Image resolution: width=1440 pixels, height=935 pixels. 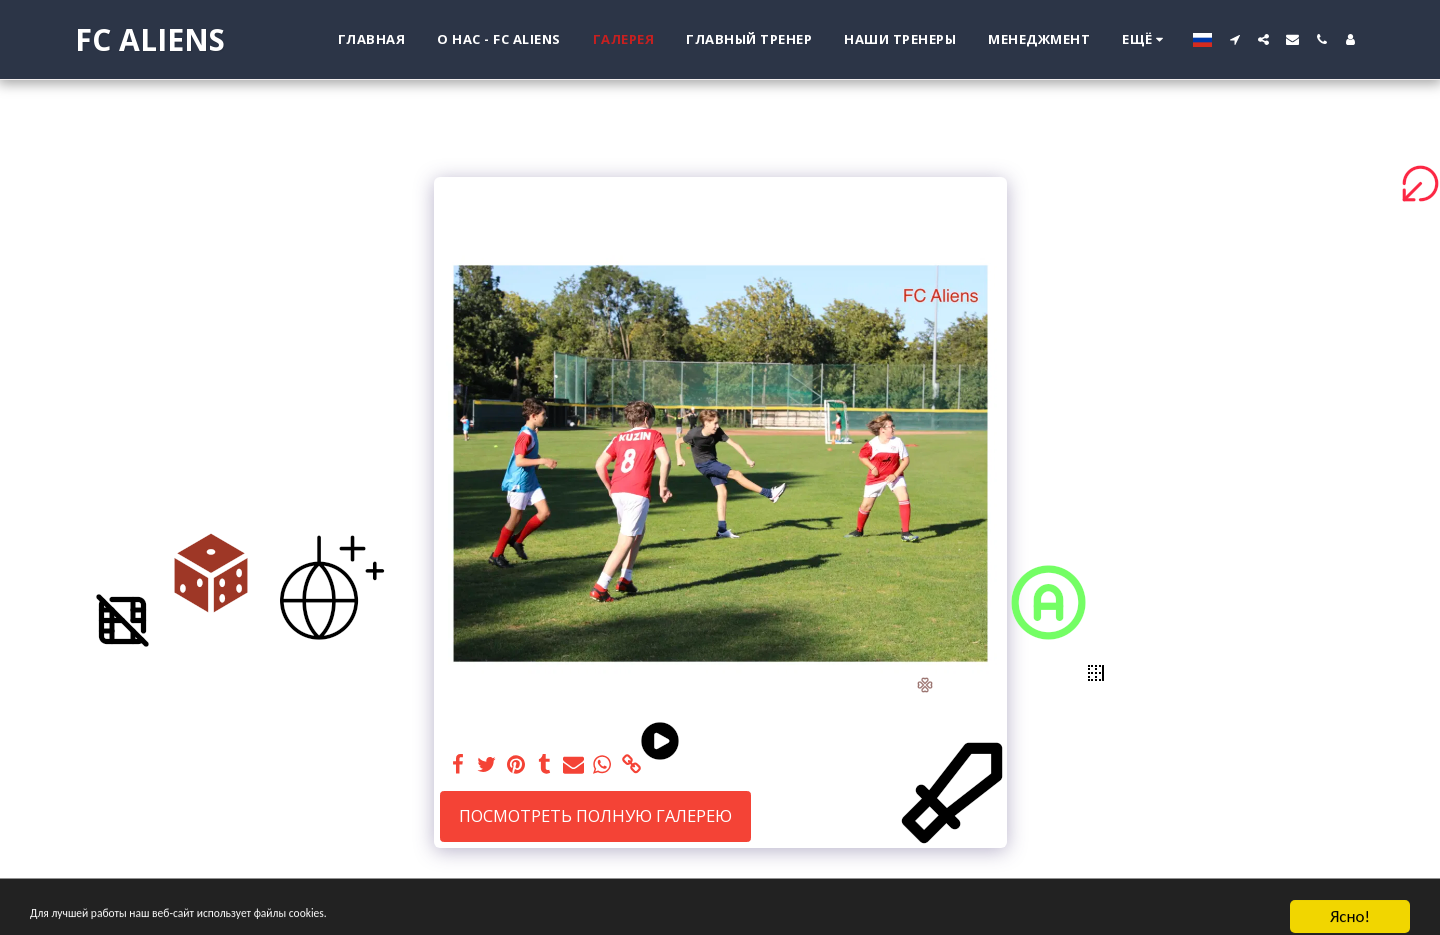 What do you see at coordinates (1420, 183) in the screenshot?
I see `export or download content to the bottom-left` at bounding box center [1420, 183].